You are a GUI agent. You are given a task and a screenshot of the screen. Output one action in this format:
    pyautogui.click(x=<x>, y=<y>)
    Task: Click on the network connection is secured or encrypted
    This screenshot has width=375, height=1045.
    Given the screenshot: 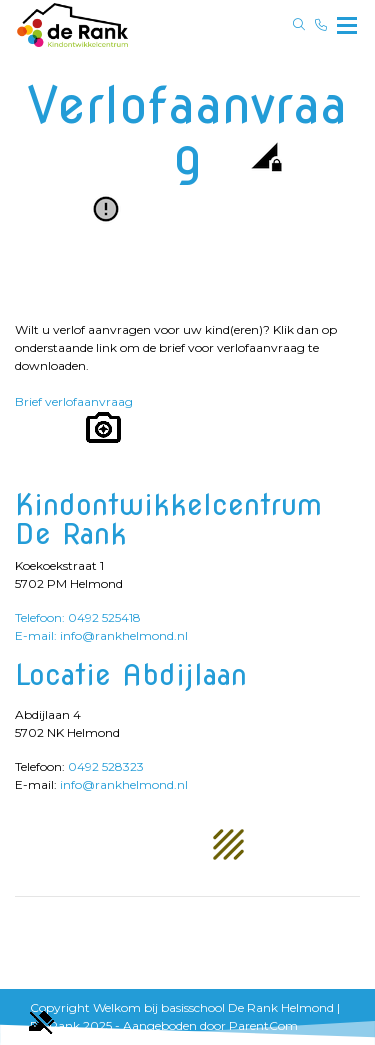 What is the action you would take?
    pyautogui.click(x=266, y=157)
    